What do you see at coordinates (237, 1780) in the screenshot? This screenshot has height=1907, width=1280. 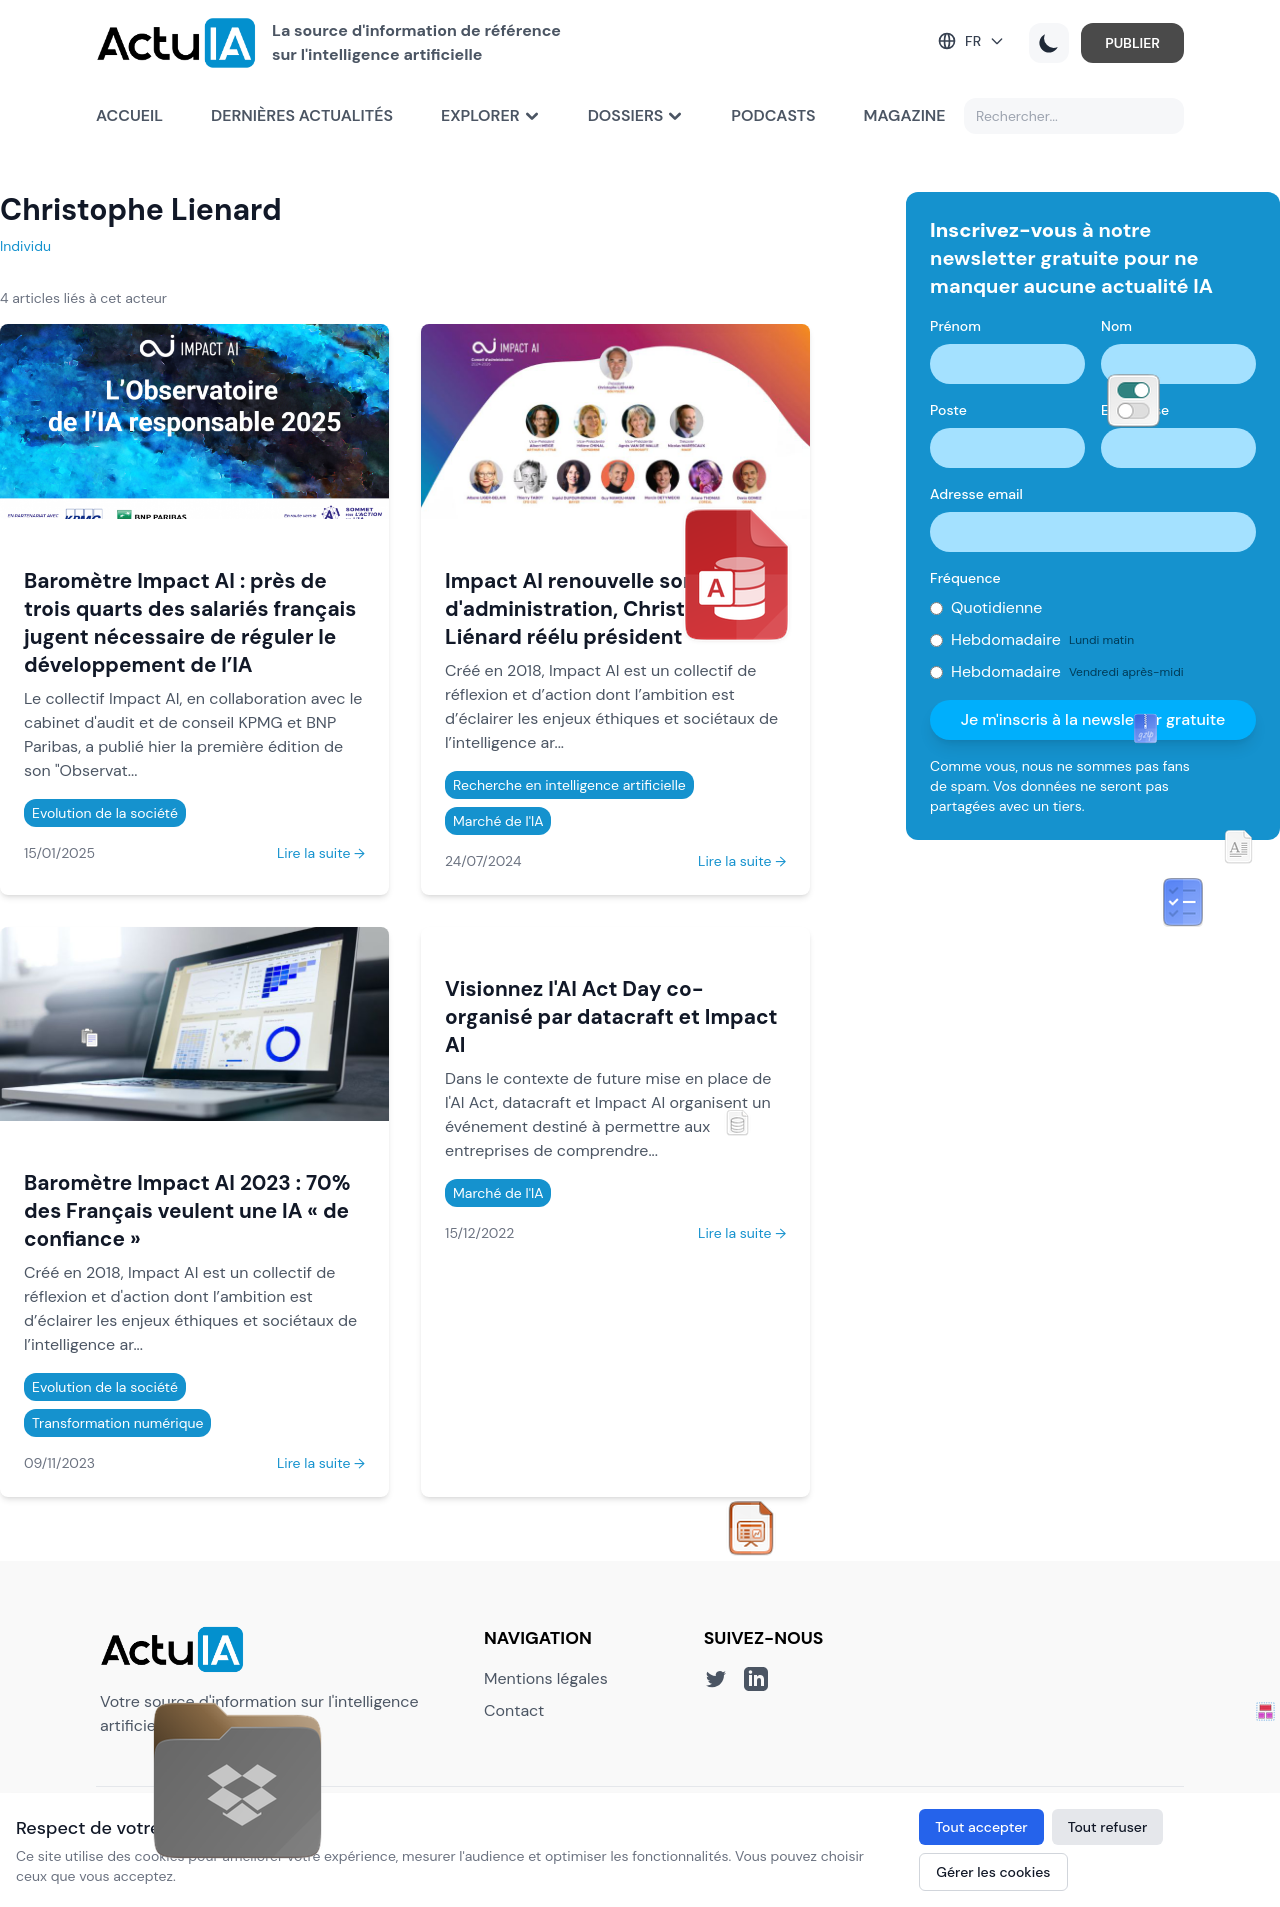 I see `open your dropbox synced folder` at bounding box center [237, 1780].